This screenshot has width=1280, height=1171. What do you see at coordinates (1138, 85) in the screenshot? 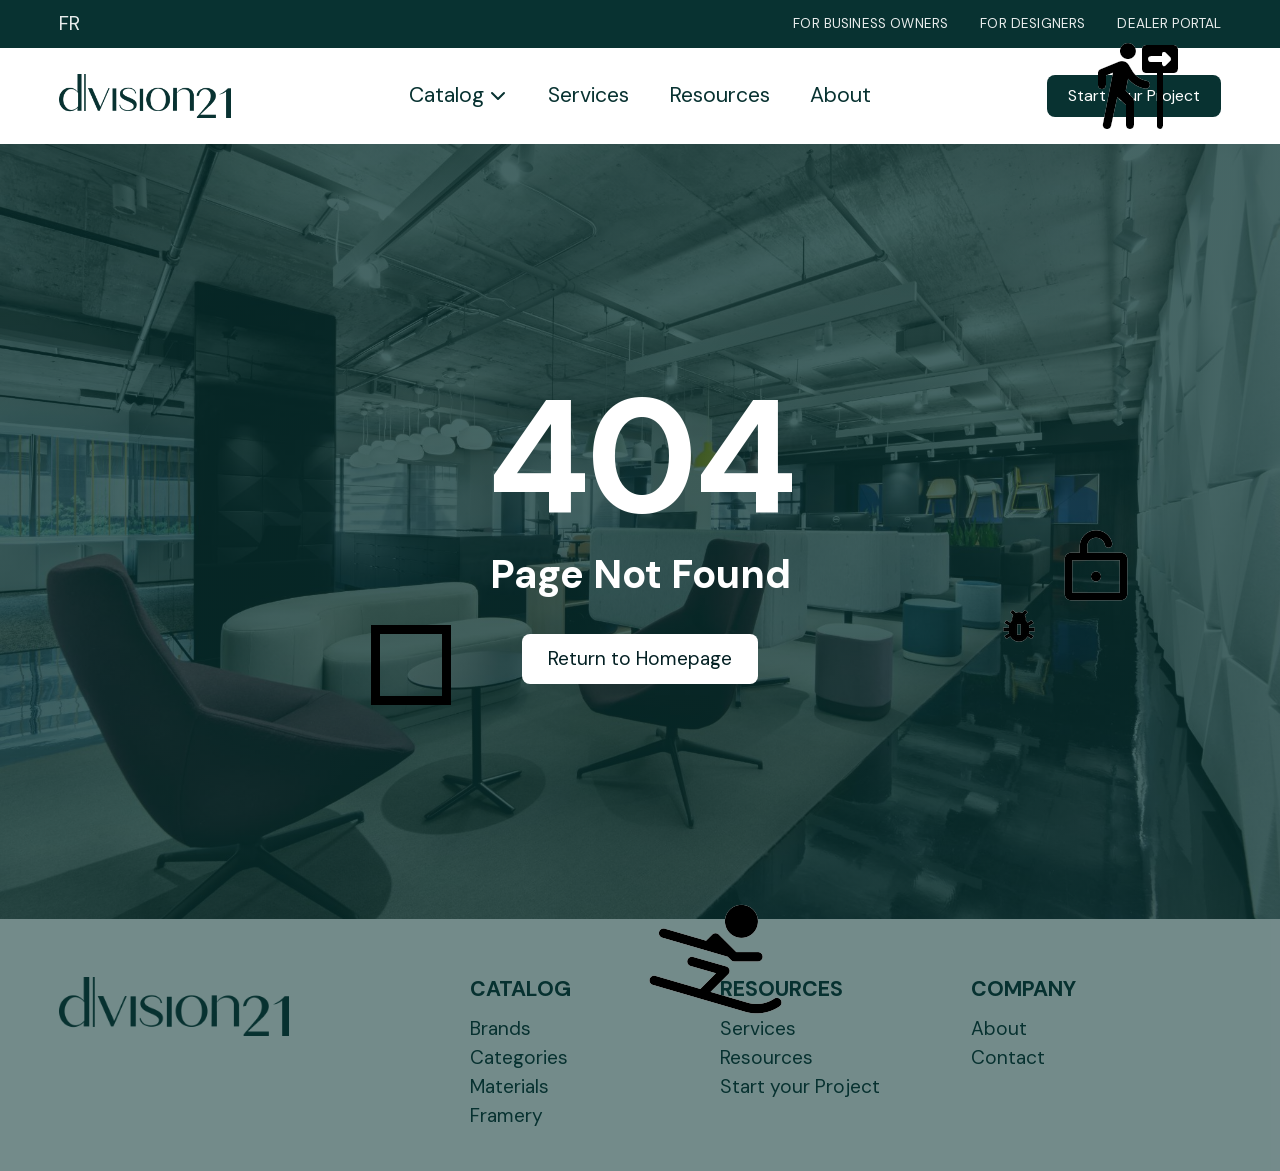
I see `follow directions or navigation signs` at bounding box center [1138, 85].